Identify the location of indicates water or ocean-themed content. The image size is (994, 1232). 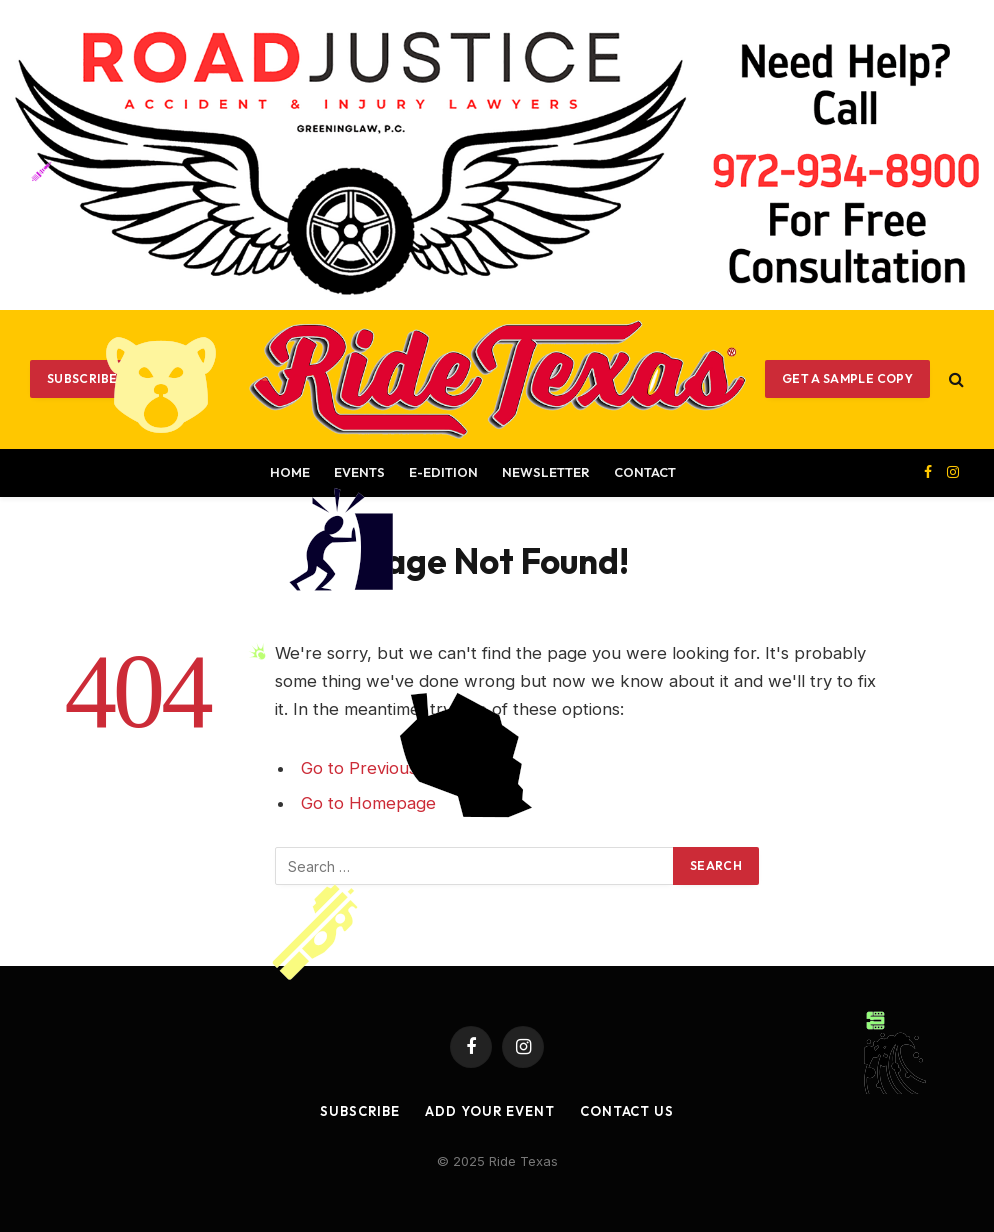
(895, 1063).